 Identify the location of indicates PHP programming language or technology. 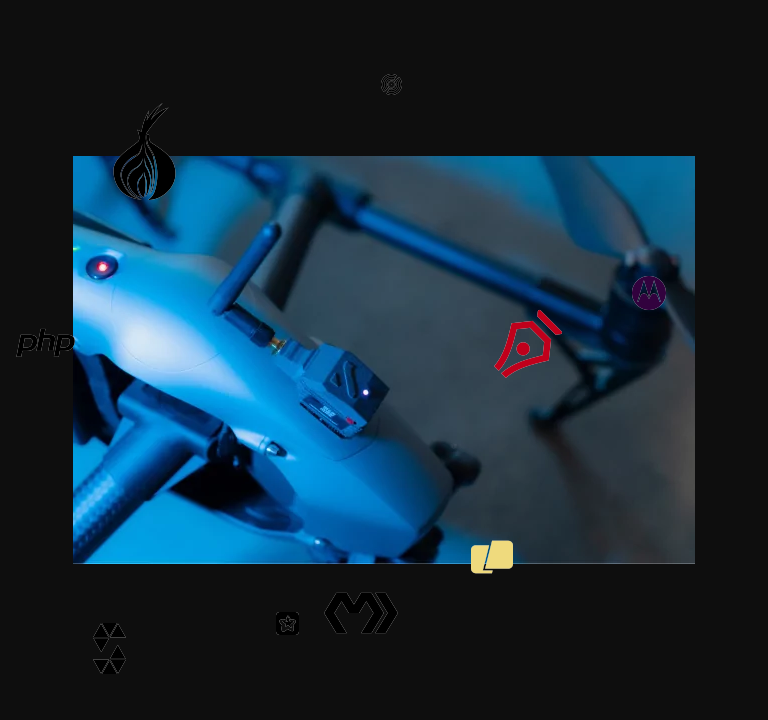
(45, 344).